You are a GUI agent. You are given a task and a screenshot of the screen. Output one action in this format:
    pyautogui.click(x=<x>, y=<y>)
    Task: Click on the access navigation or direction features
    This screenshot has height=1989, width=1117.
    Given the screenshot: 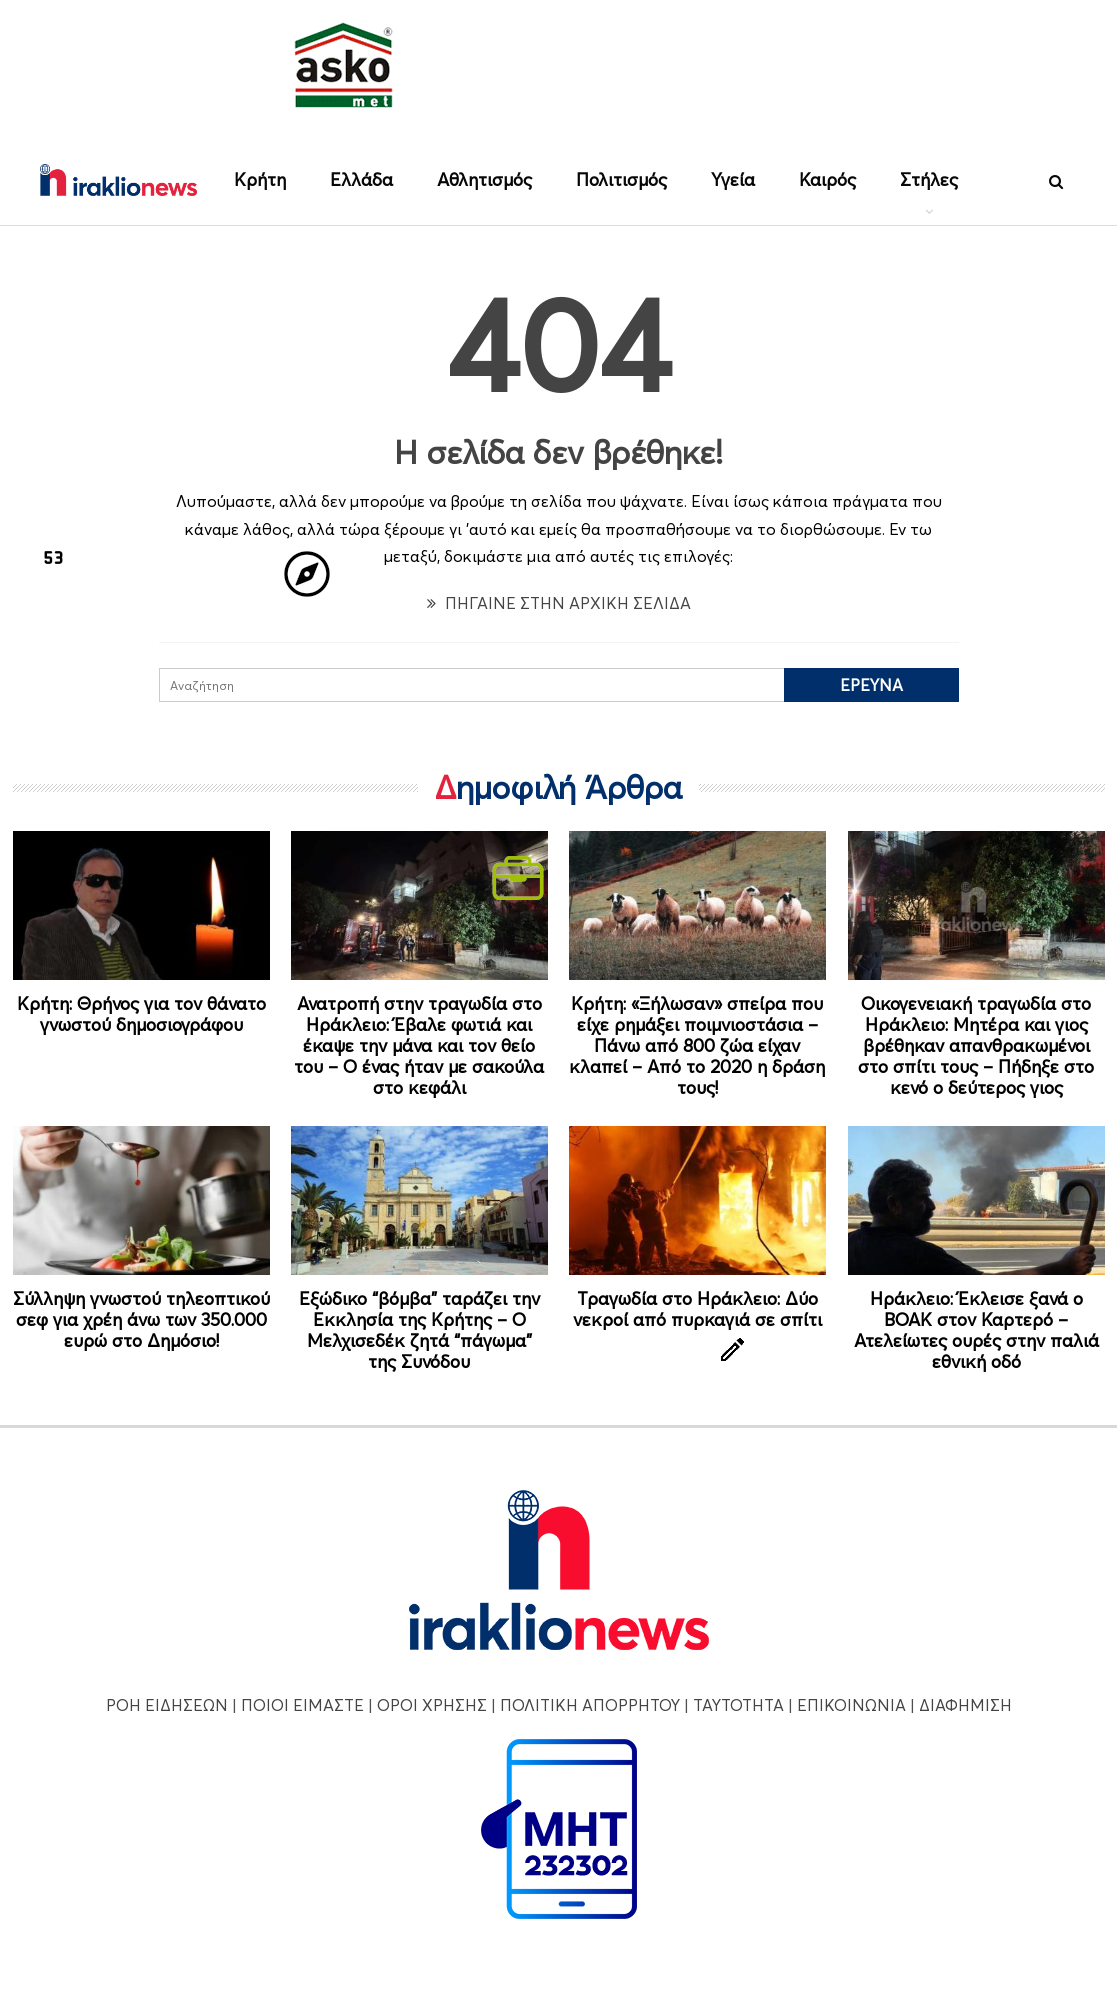 What is the action you would take?
    pyautogui.click(x=307, y=574)
    